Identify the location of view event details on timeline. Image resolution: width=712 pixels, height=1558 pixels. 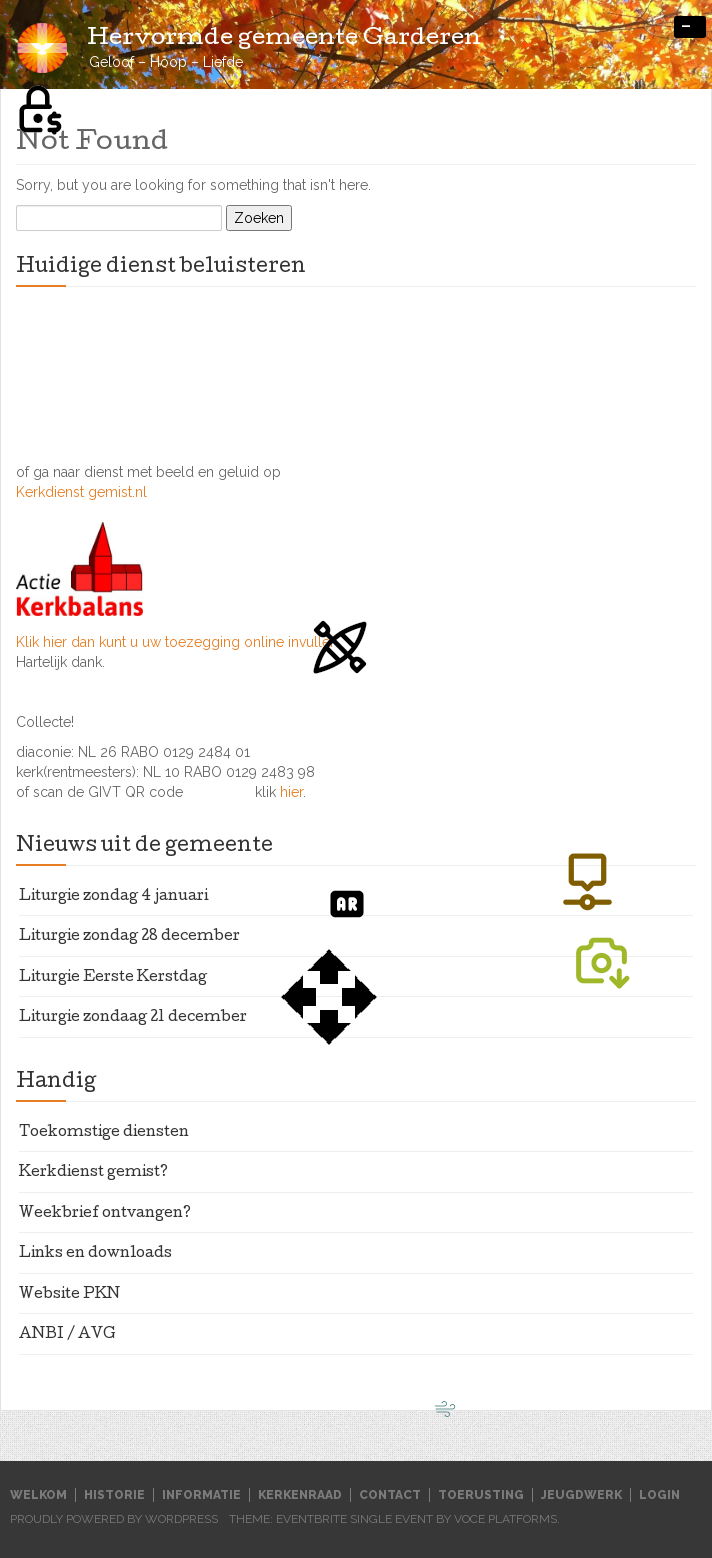
(587, 880).